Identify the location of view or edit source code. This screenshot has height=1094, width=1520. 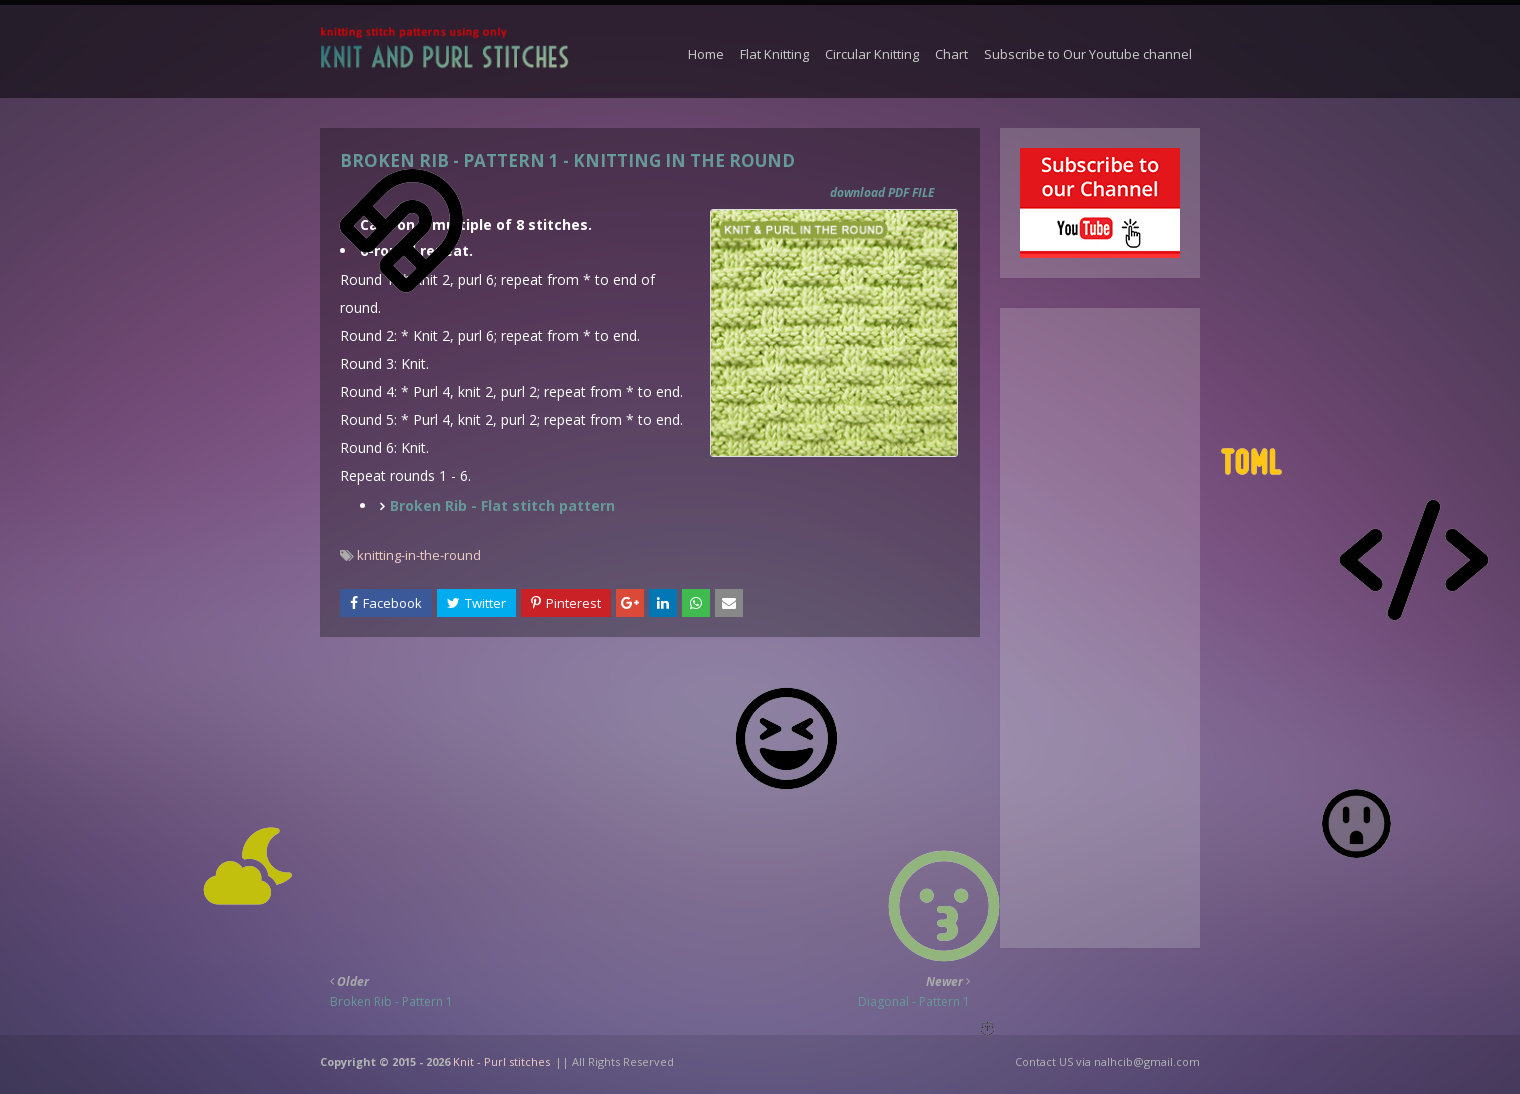
(1414, 560).